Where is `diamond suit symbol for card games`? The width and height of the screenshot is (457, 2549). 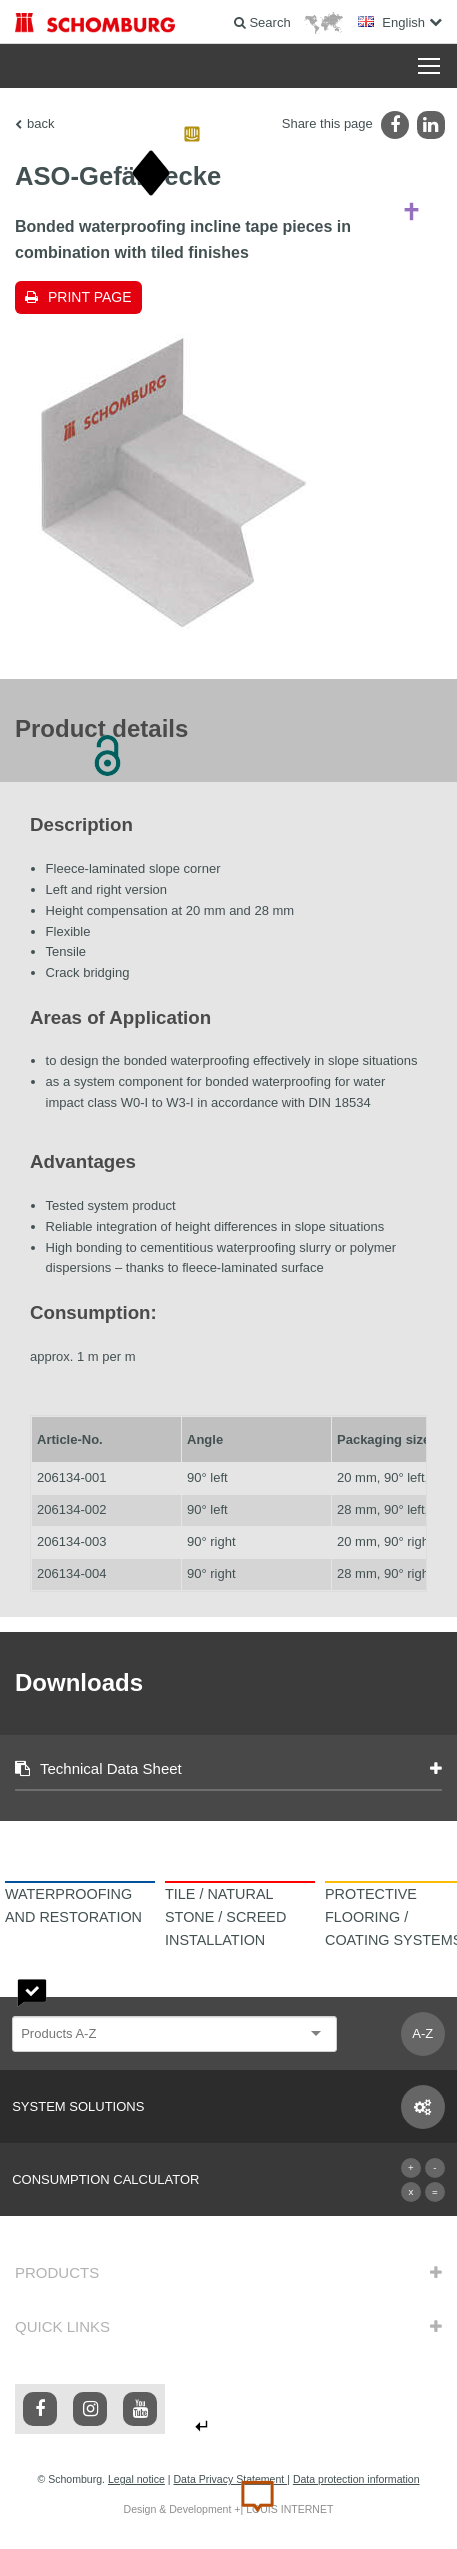
diamond suit symbol for card games is located at coordinates (151, 173).